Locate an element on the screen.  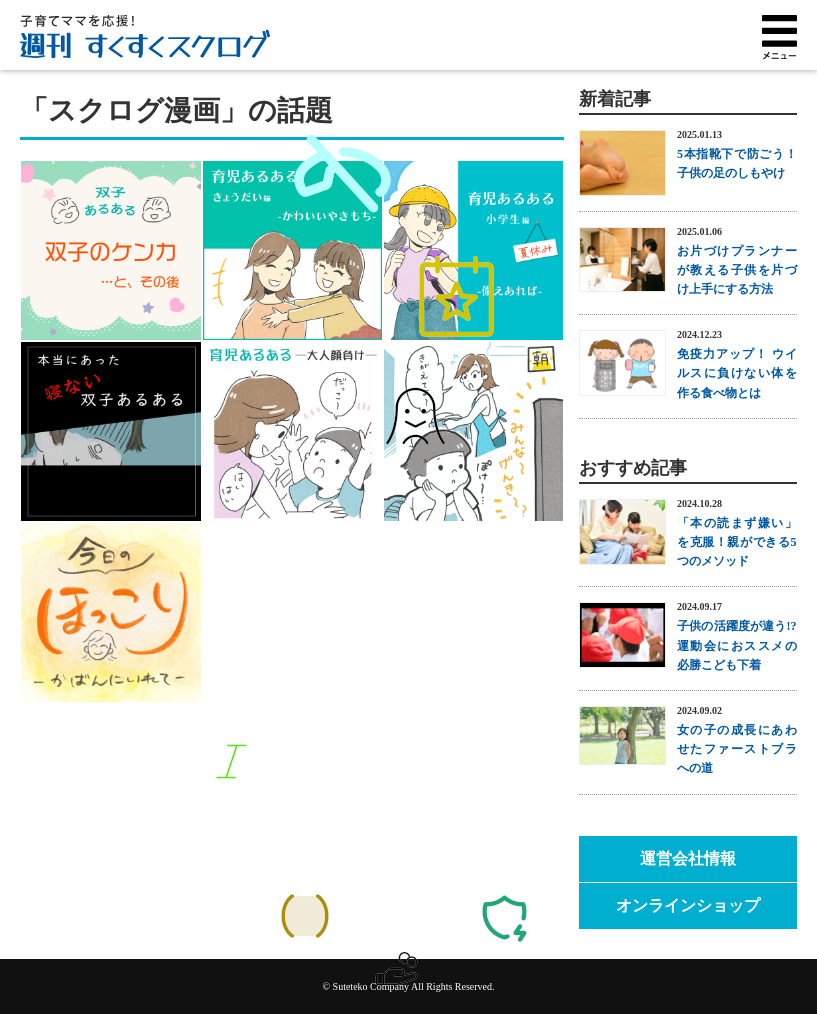
make a payment or donation is located at coordinates (398, 970).